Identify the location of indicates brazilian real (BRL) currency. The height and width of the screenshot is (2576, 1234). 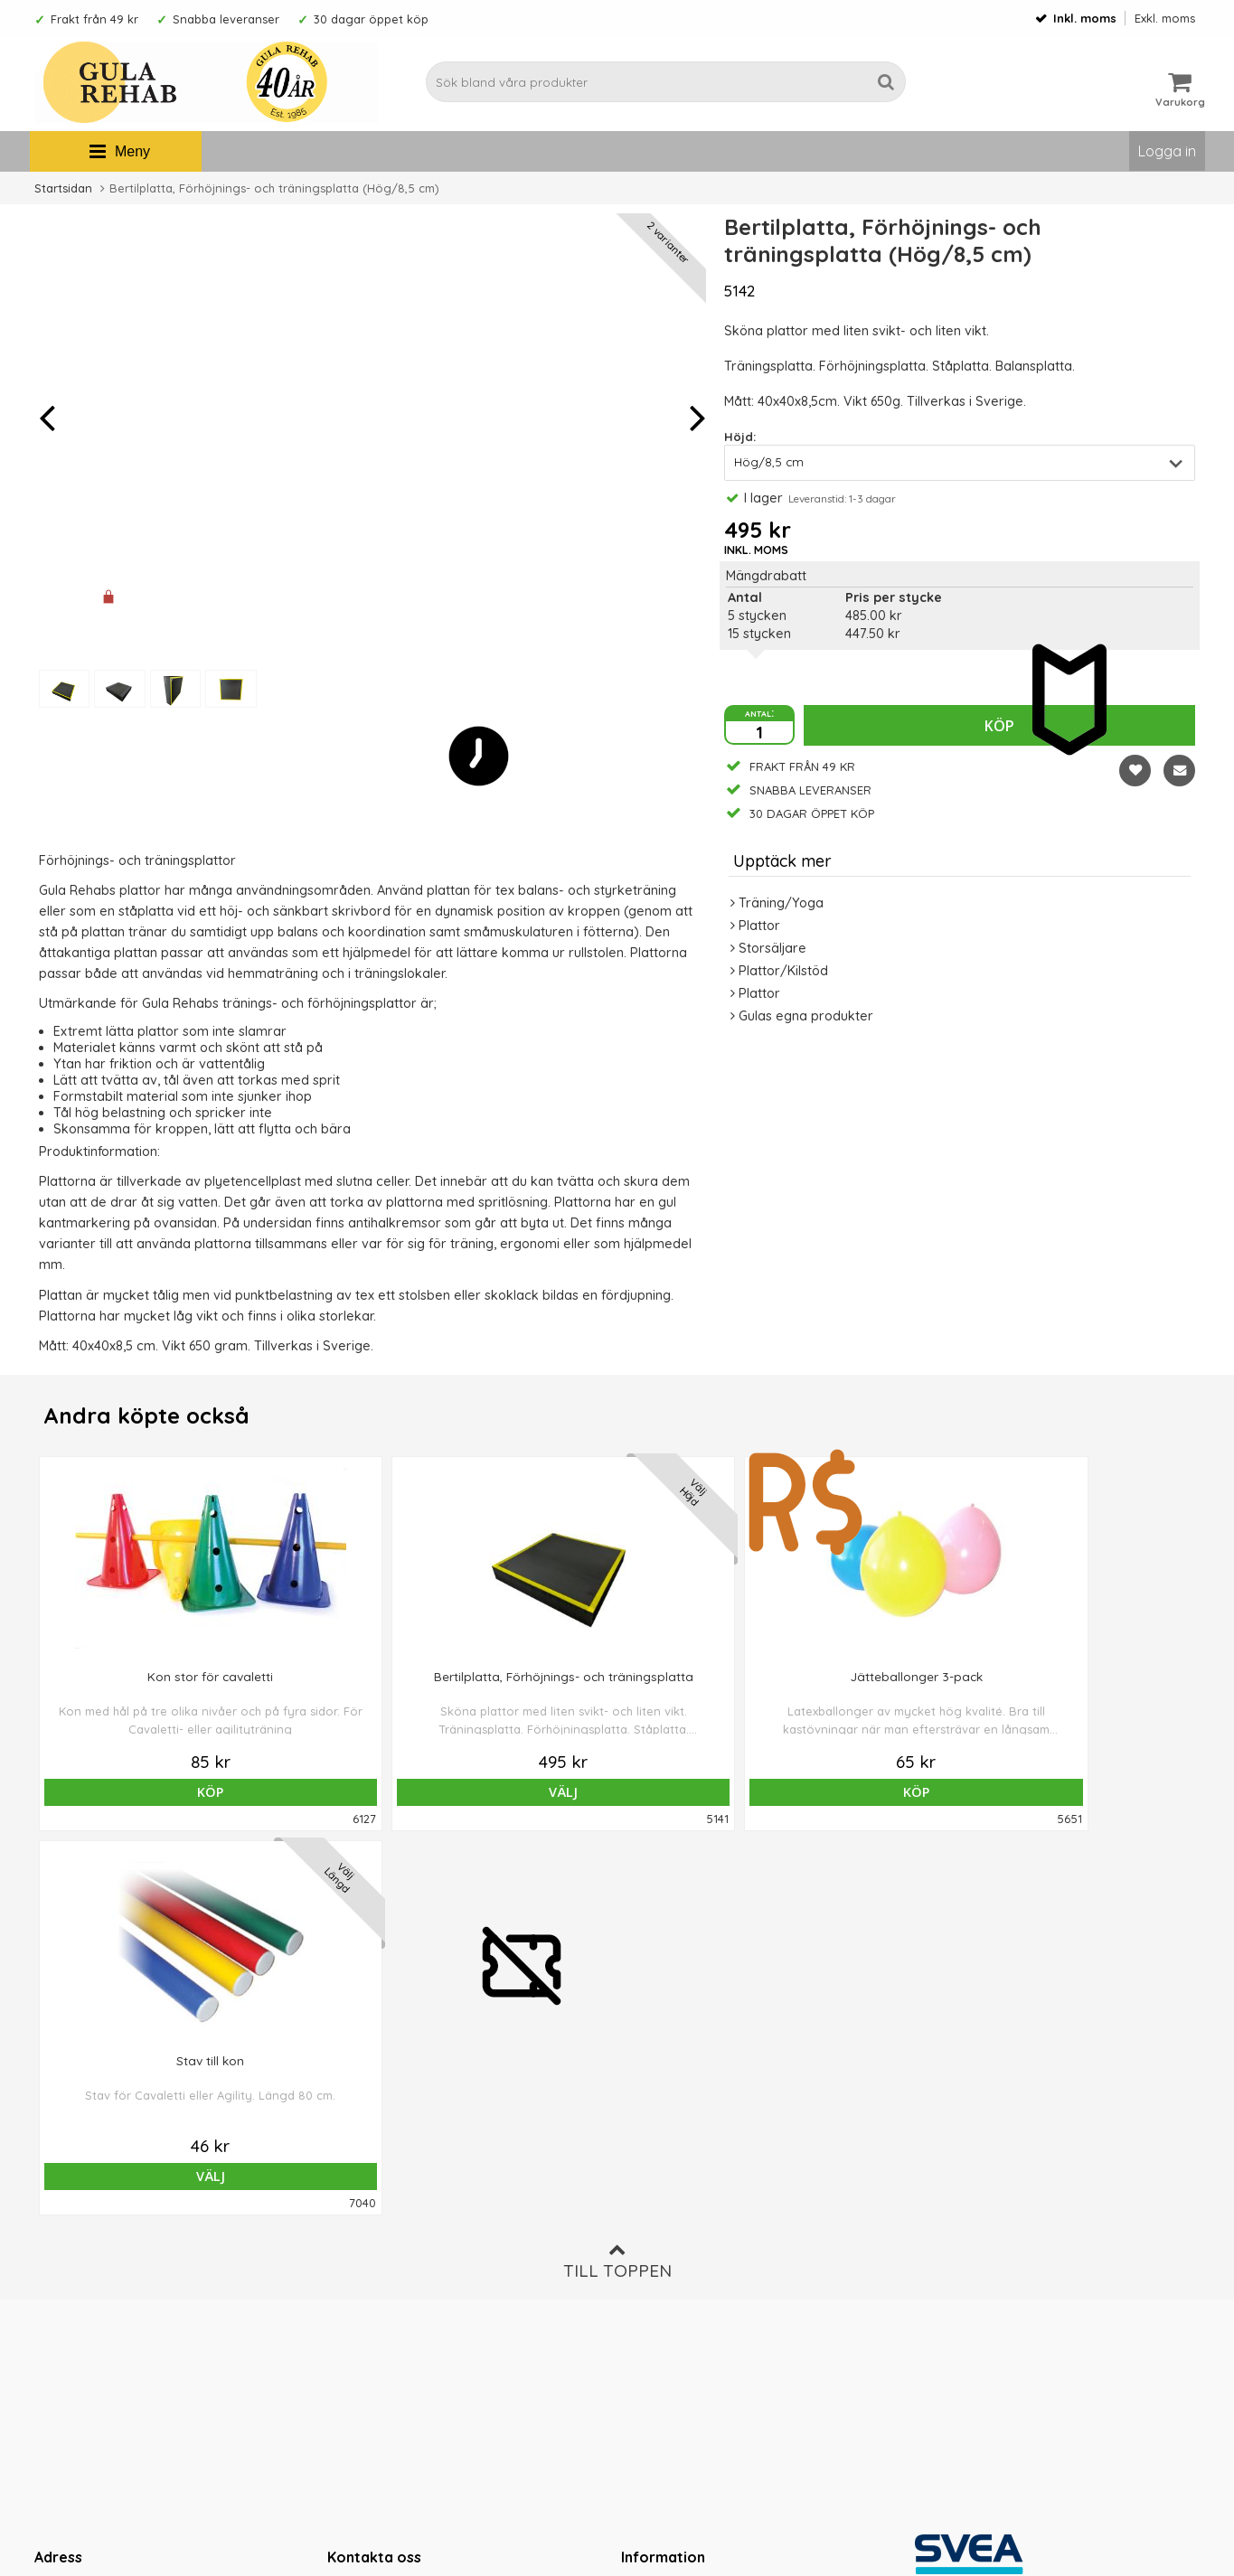
(805, 1502).